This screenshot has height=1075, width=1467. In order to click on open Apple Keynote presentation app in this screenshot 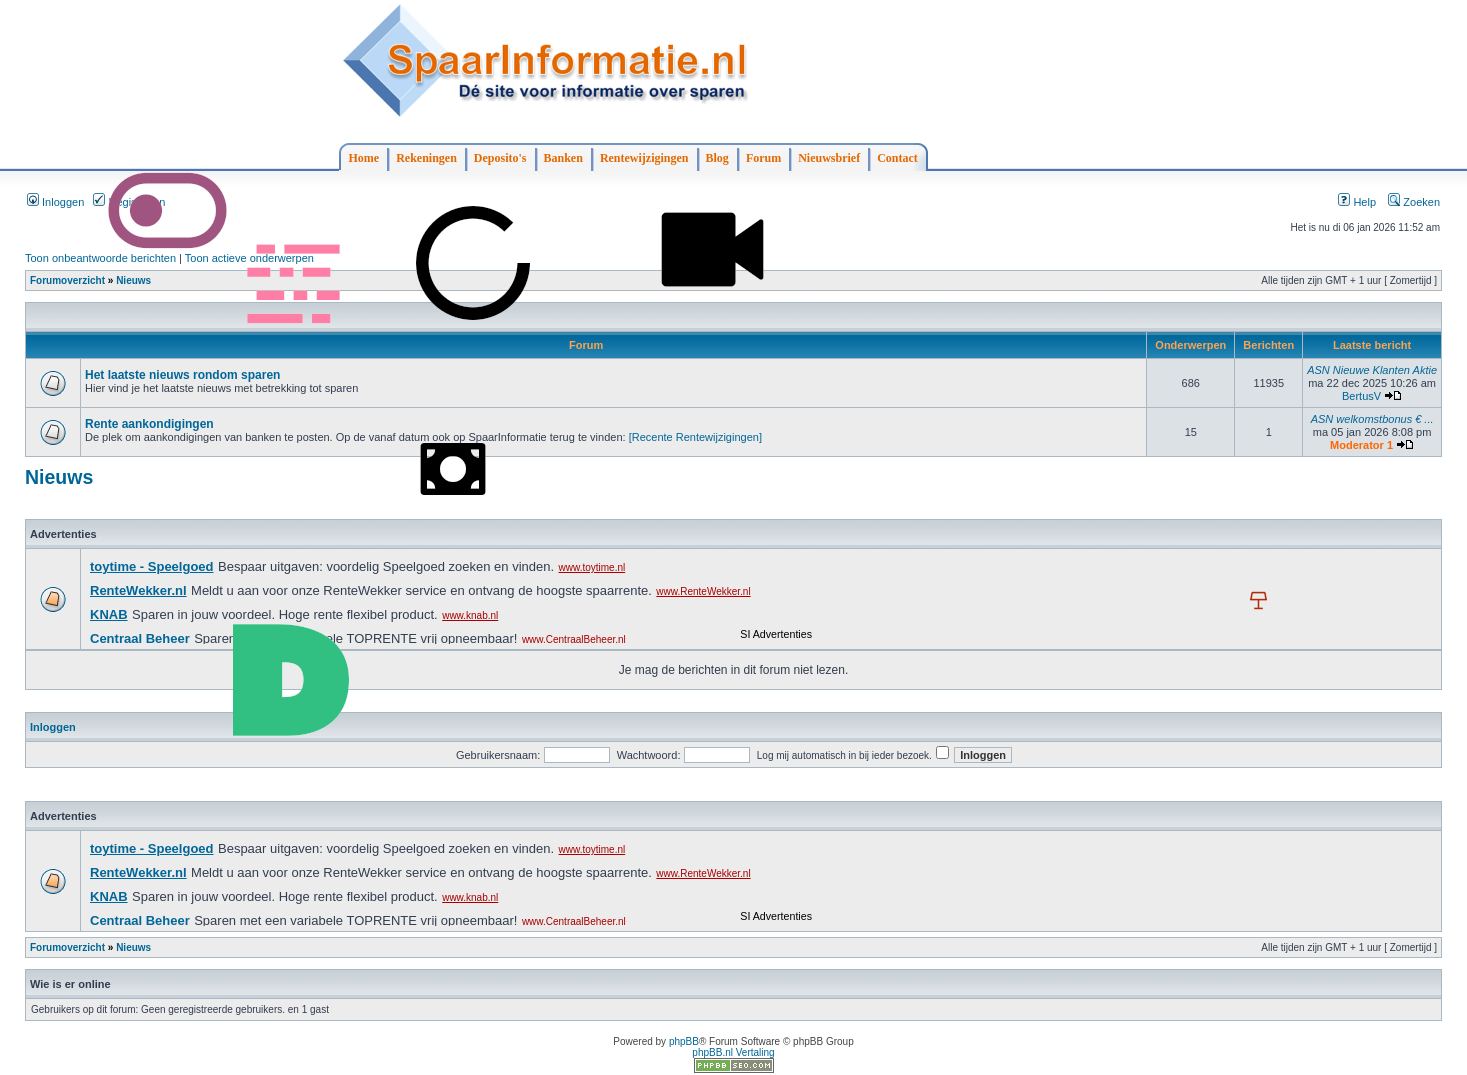, I will do `click(1258, 600)`.